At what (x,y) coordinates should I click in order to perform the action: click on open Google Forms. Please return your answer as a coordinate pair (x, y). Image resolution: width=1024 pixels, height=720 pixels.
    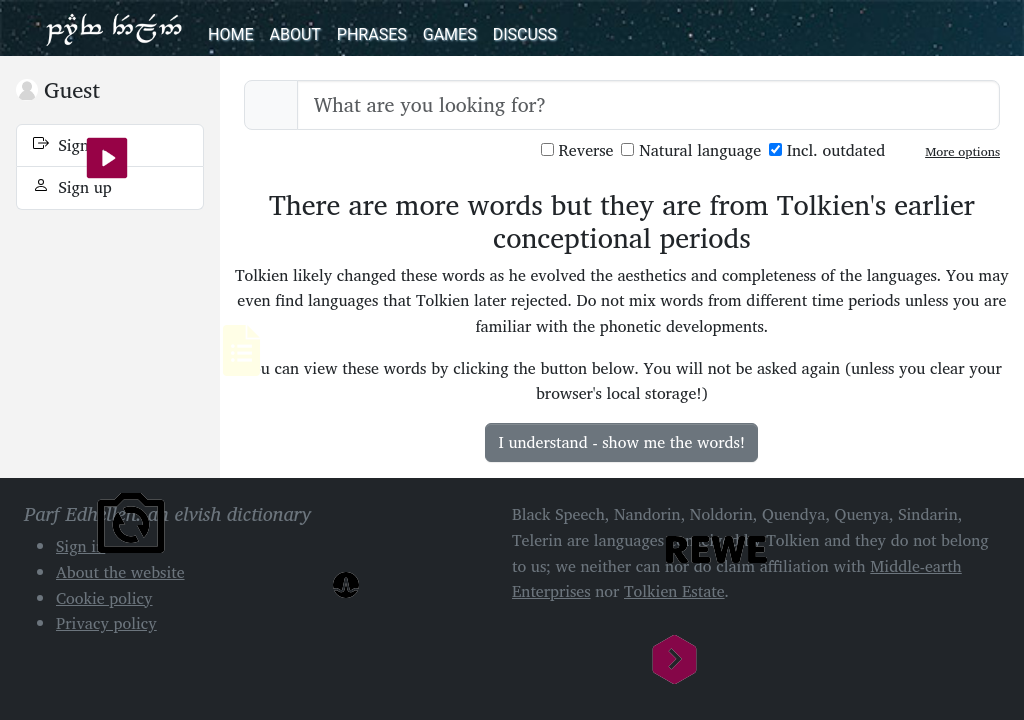
    Looking at the image, I should click on (241, 350).